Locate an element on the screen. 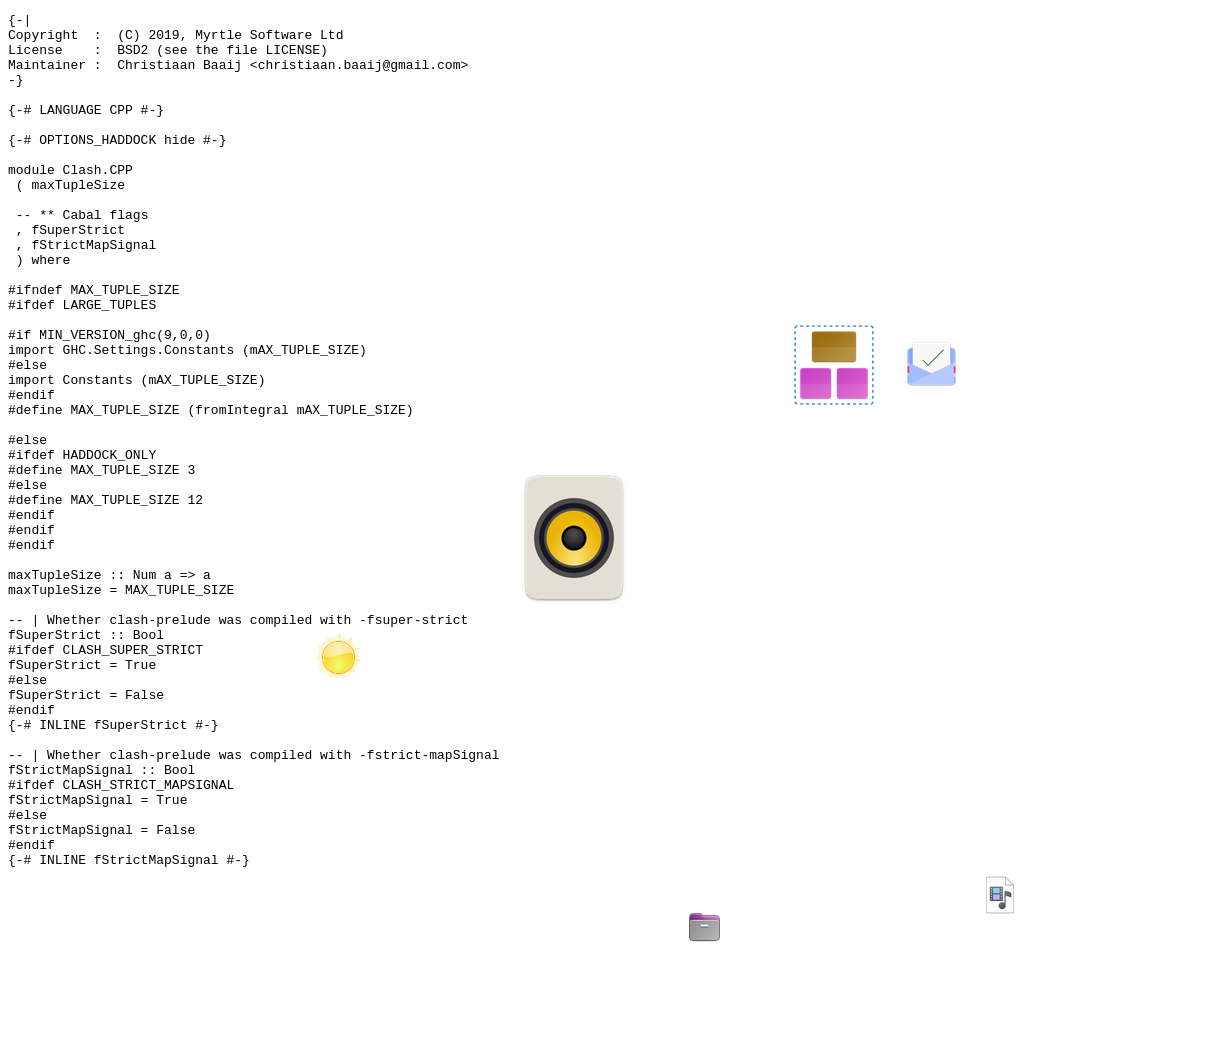 The image size is (1205, 1052). open a media file containing audio or video content is located at coordinates (1000, 895).